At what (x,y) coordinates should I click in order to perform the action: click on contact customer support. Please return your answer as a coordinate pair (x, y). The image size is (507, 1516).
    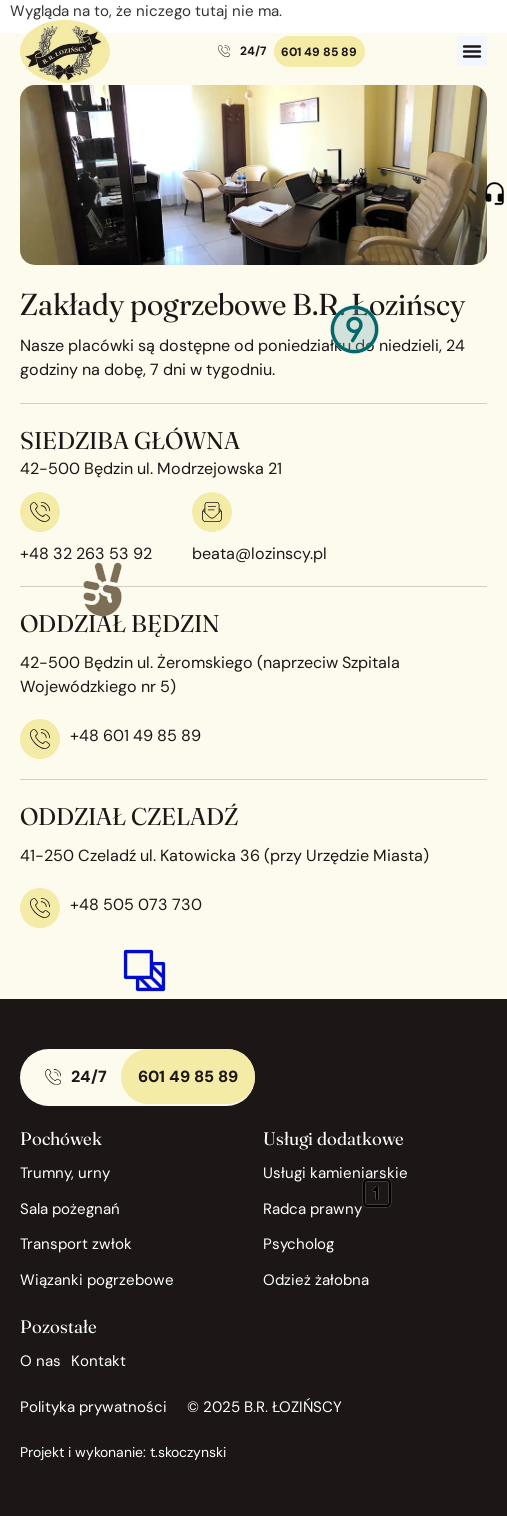
    Looking at the image, I should click on (494, 193).